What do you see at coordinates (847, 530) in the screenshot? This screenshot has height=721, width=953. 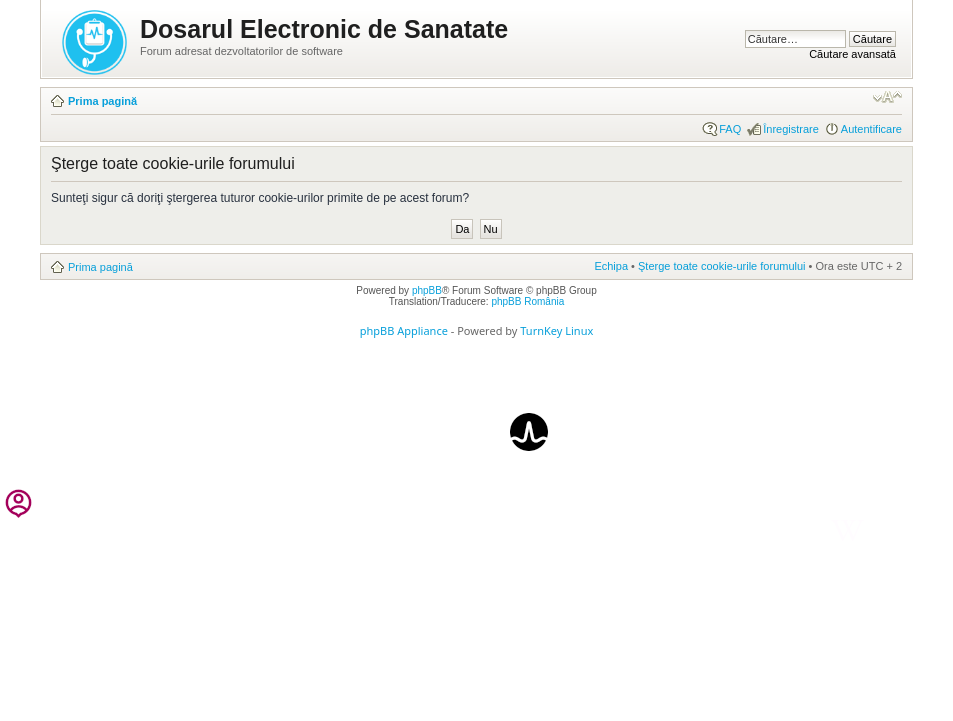 I see `open Wikipedia` at bounding box center [847, 530].